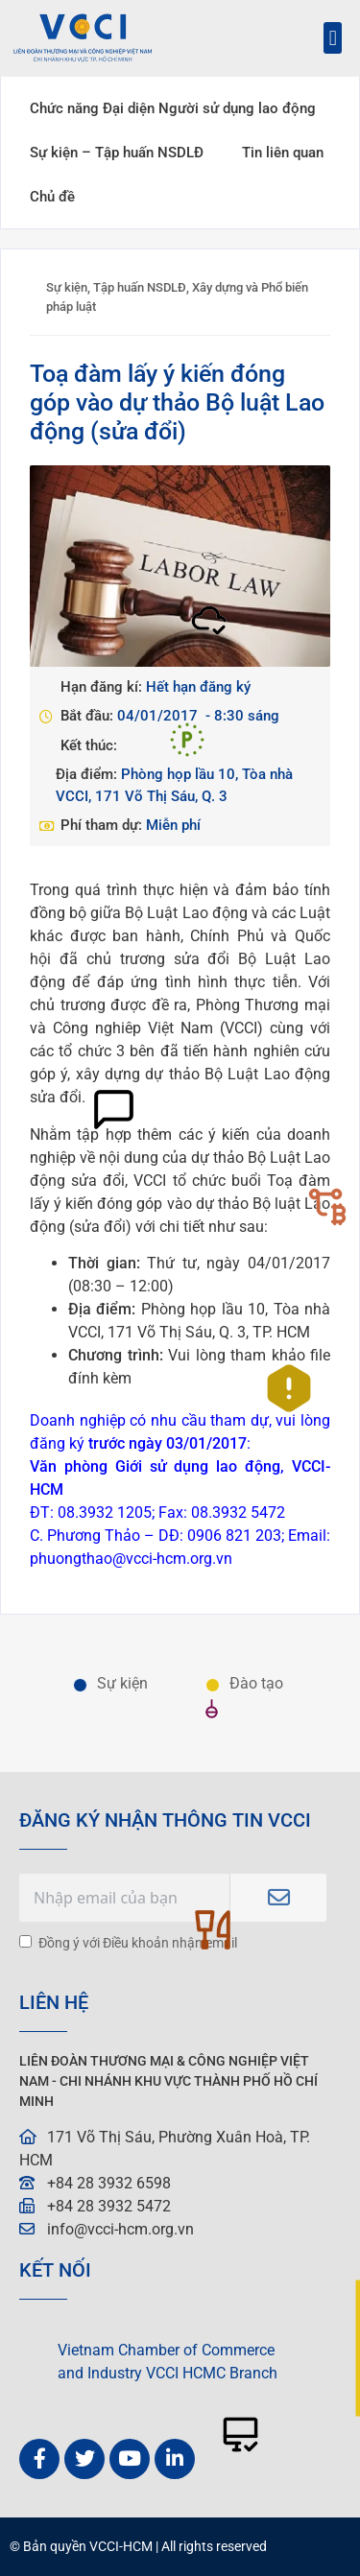 The height and width of the screenshot is (2576, 360). Describe the element at coordinates (212, 1929) in the screenshot. I see `access cooking or recipe features` at that location.